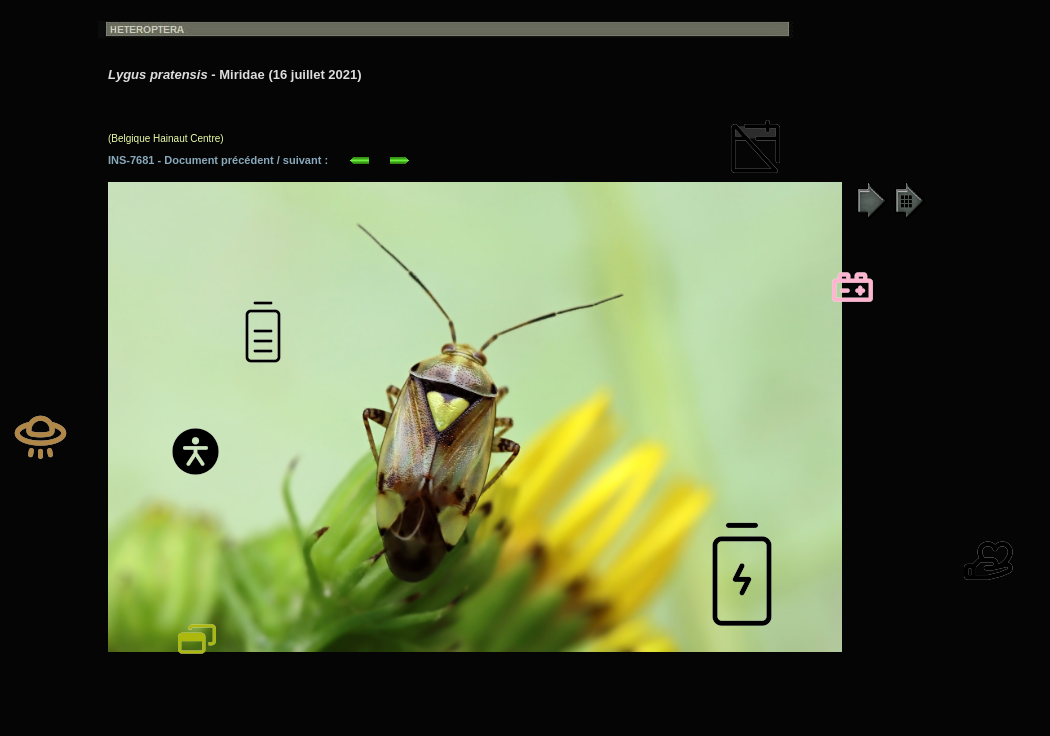 This screenshot has width=1050, height=736. I want to click on indicates high battery level, so click(263, 333).